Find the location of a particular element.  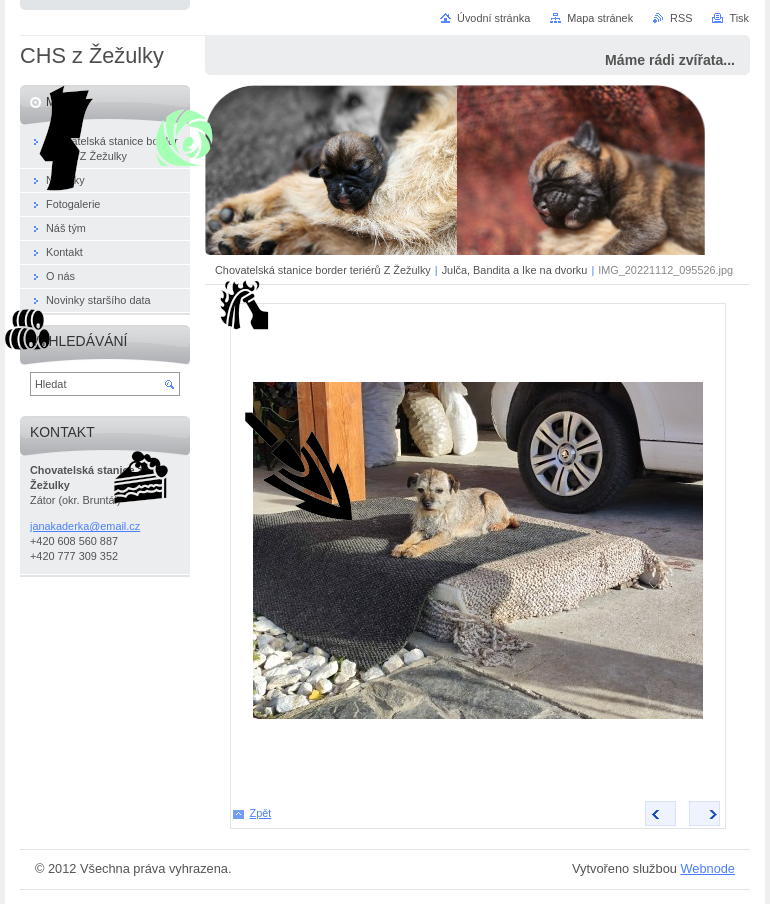

indicates a monster or creature ability in a game interface is located at coordinates (183, 137).